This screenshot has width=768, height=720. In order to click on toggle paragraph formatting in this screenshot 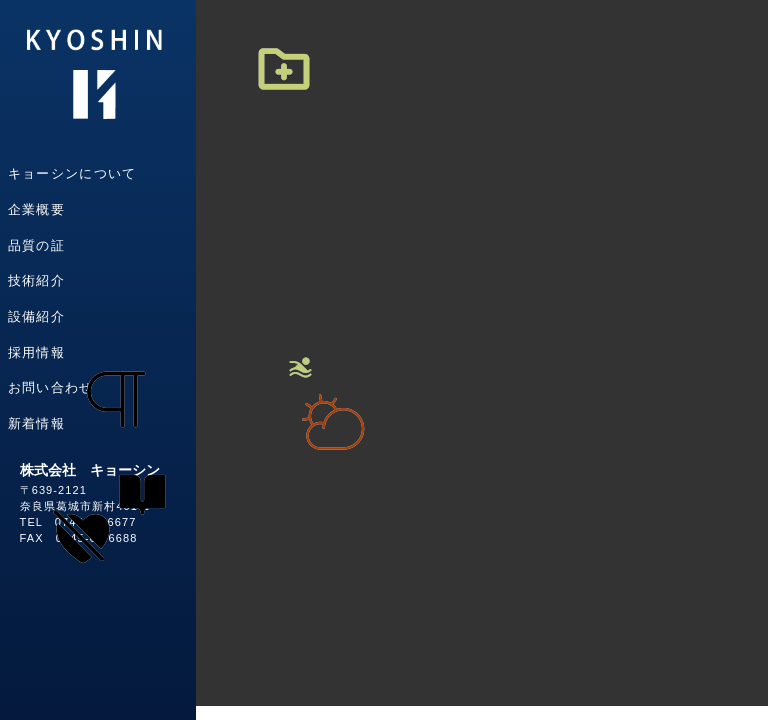, I will do `click(117, 399)`.